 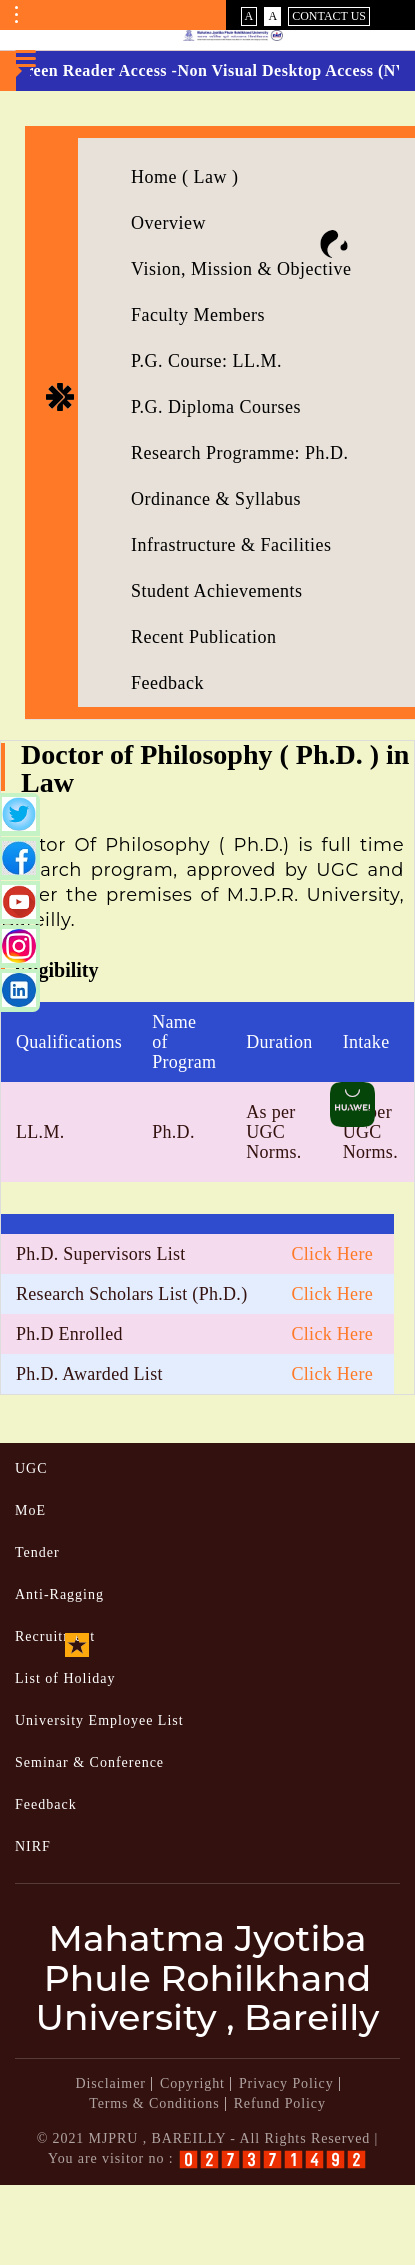 What do you see at coordinates (352, 1104) in the screenshot?
I see `open Huawei AppGallery store` at bounding box center [352, 1104].